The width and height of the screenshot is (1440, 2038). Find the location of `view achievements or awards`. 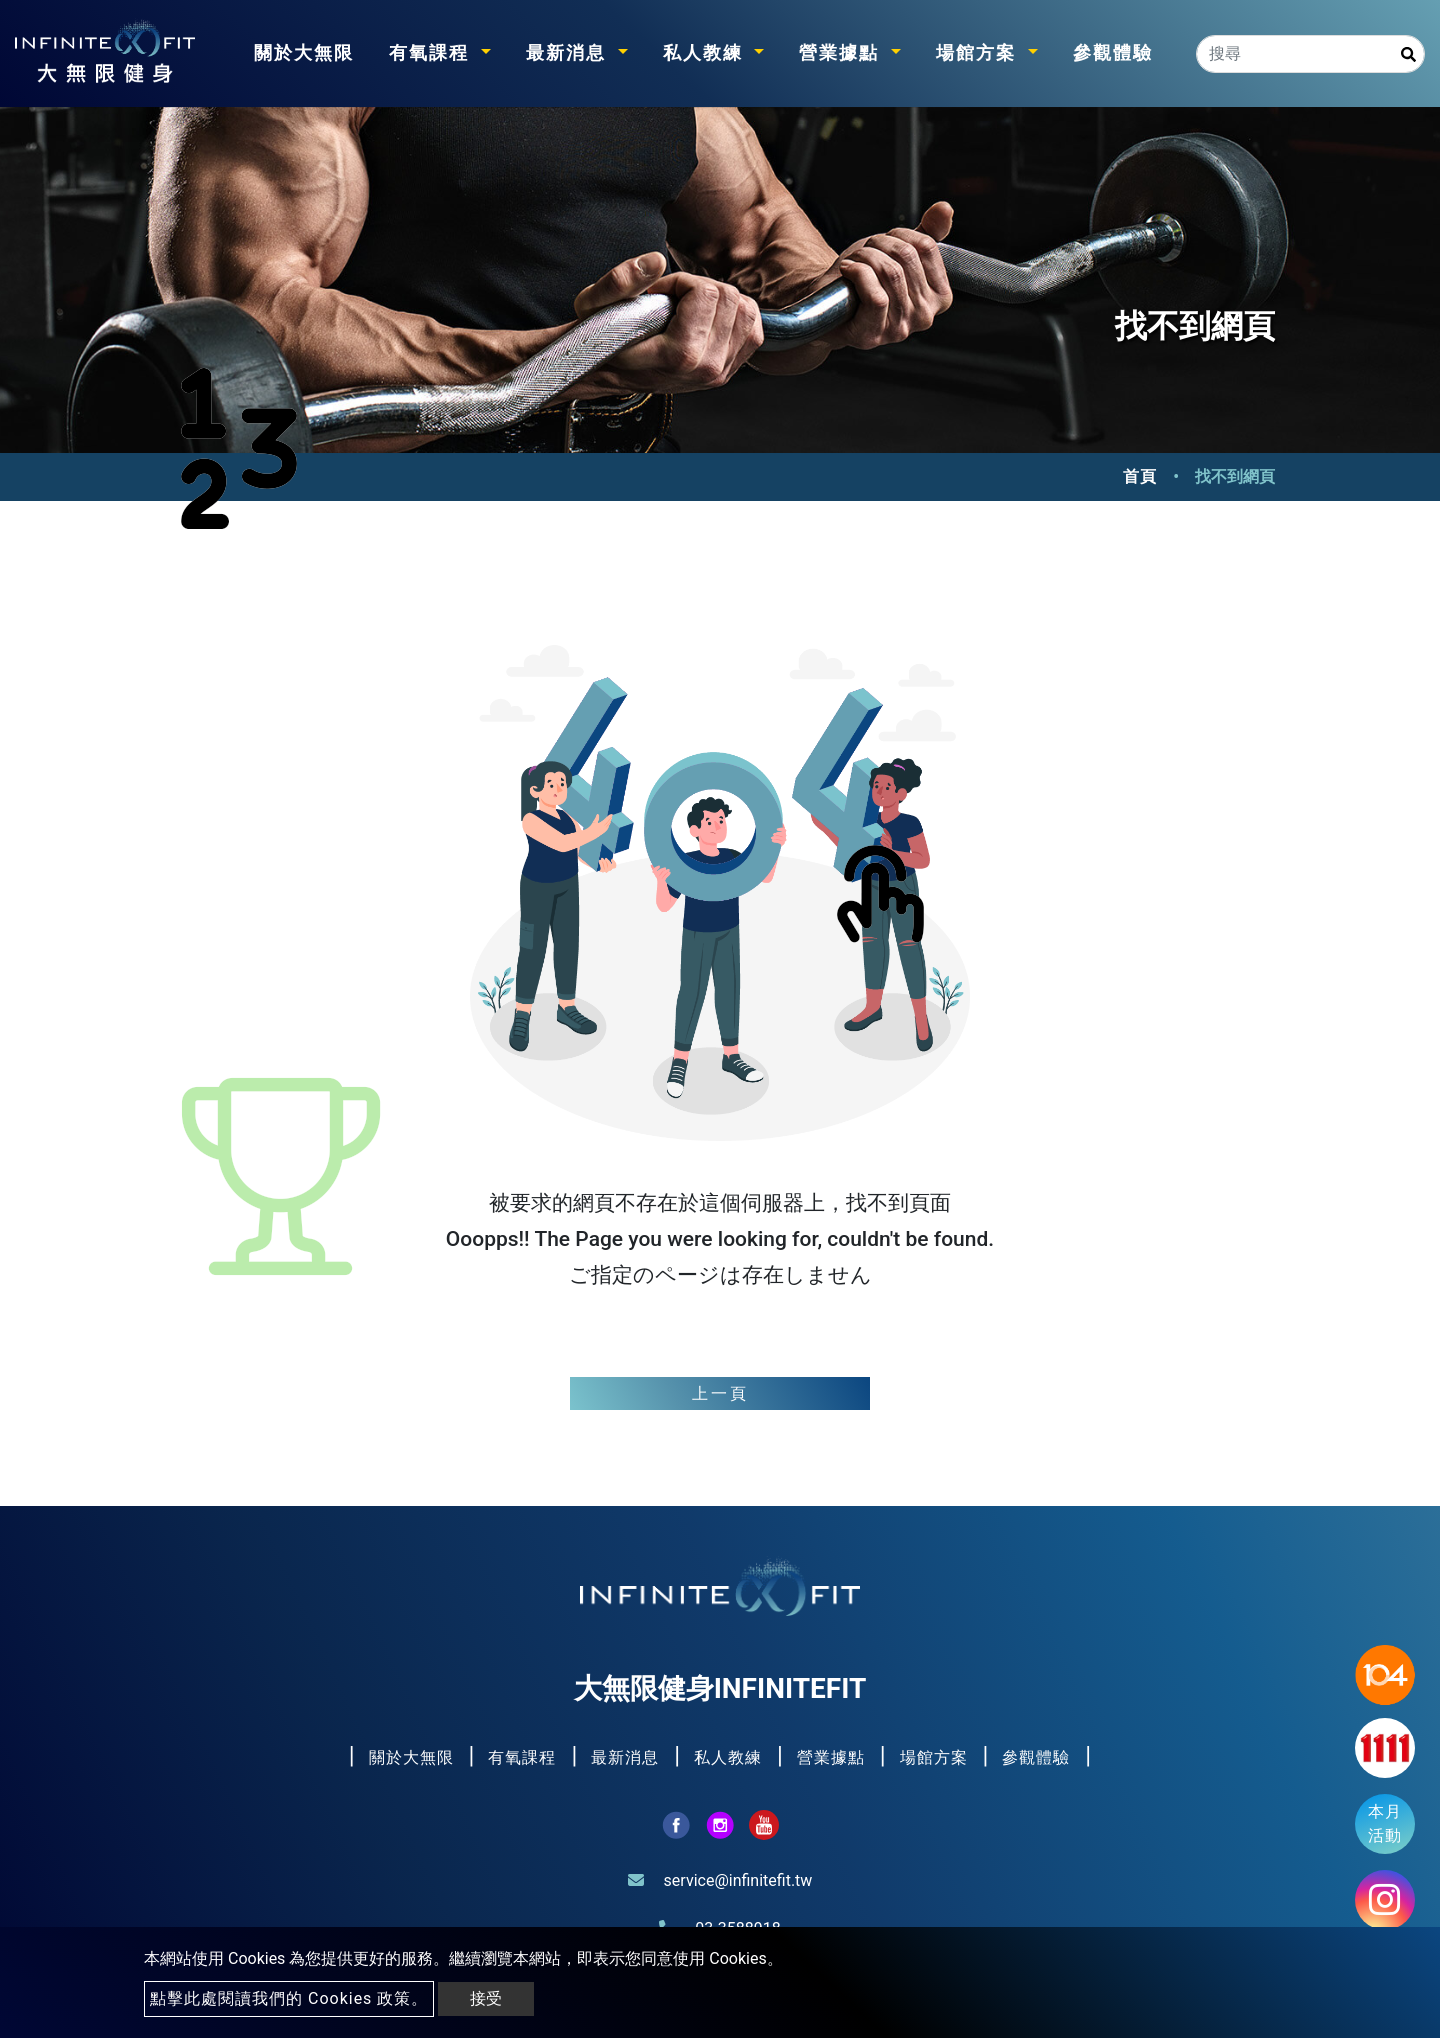

view achievements or awards is located at coordinates (280, 1176).